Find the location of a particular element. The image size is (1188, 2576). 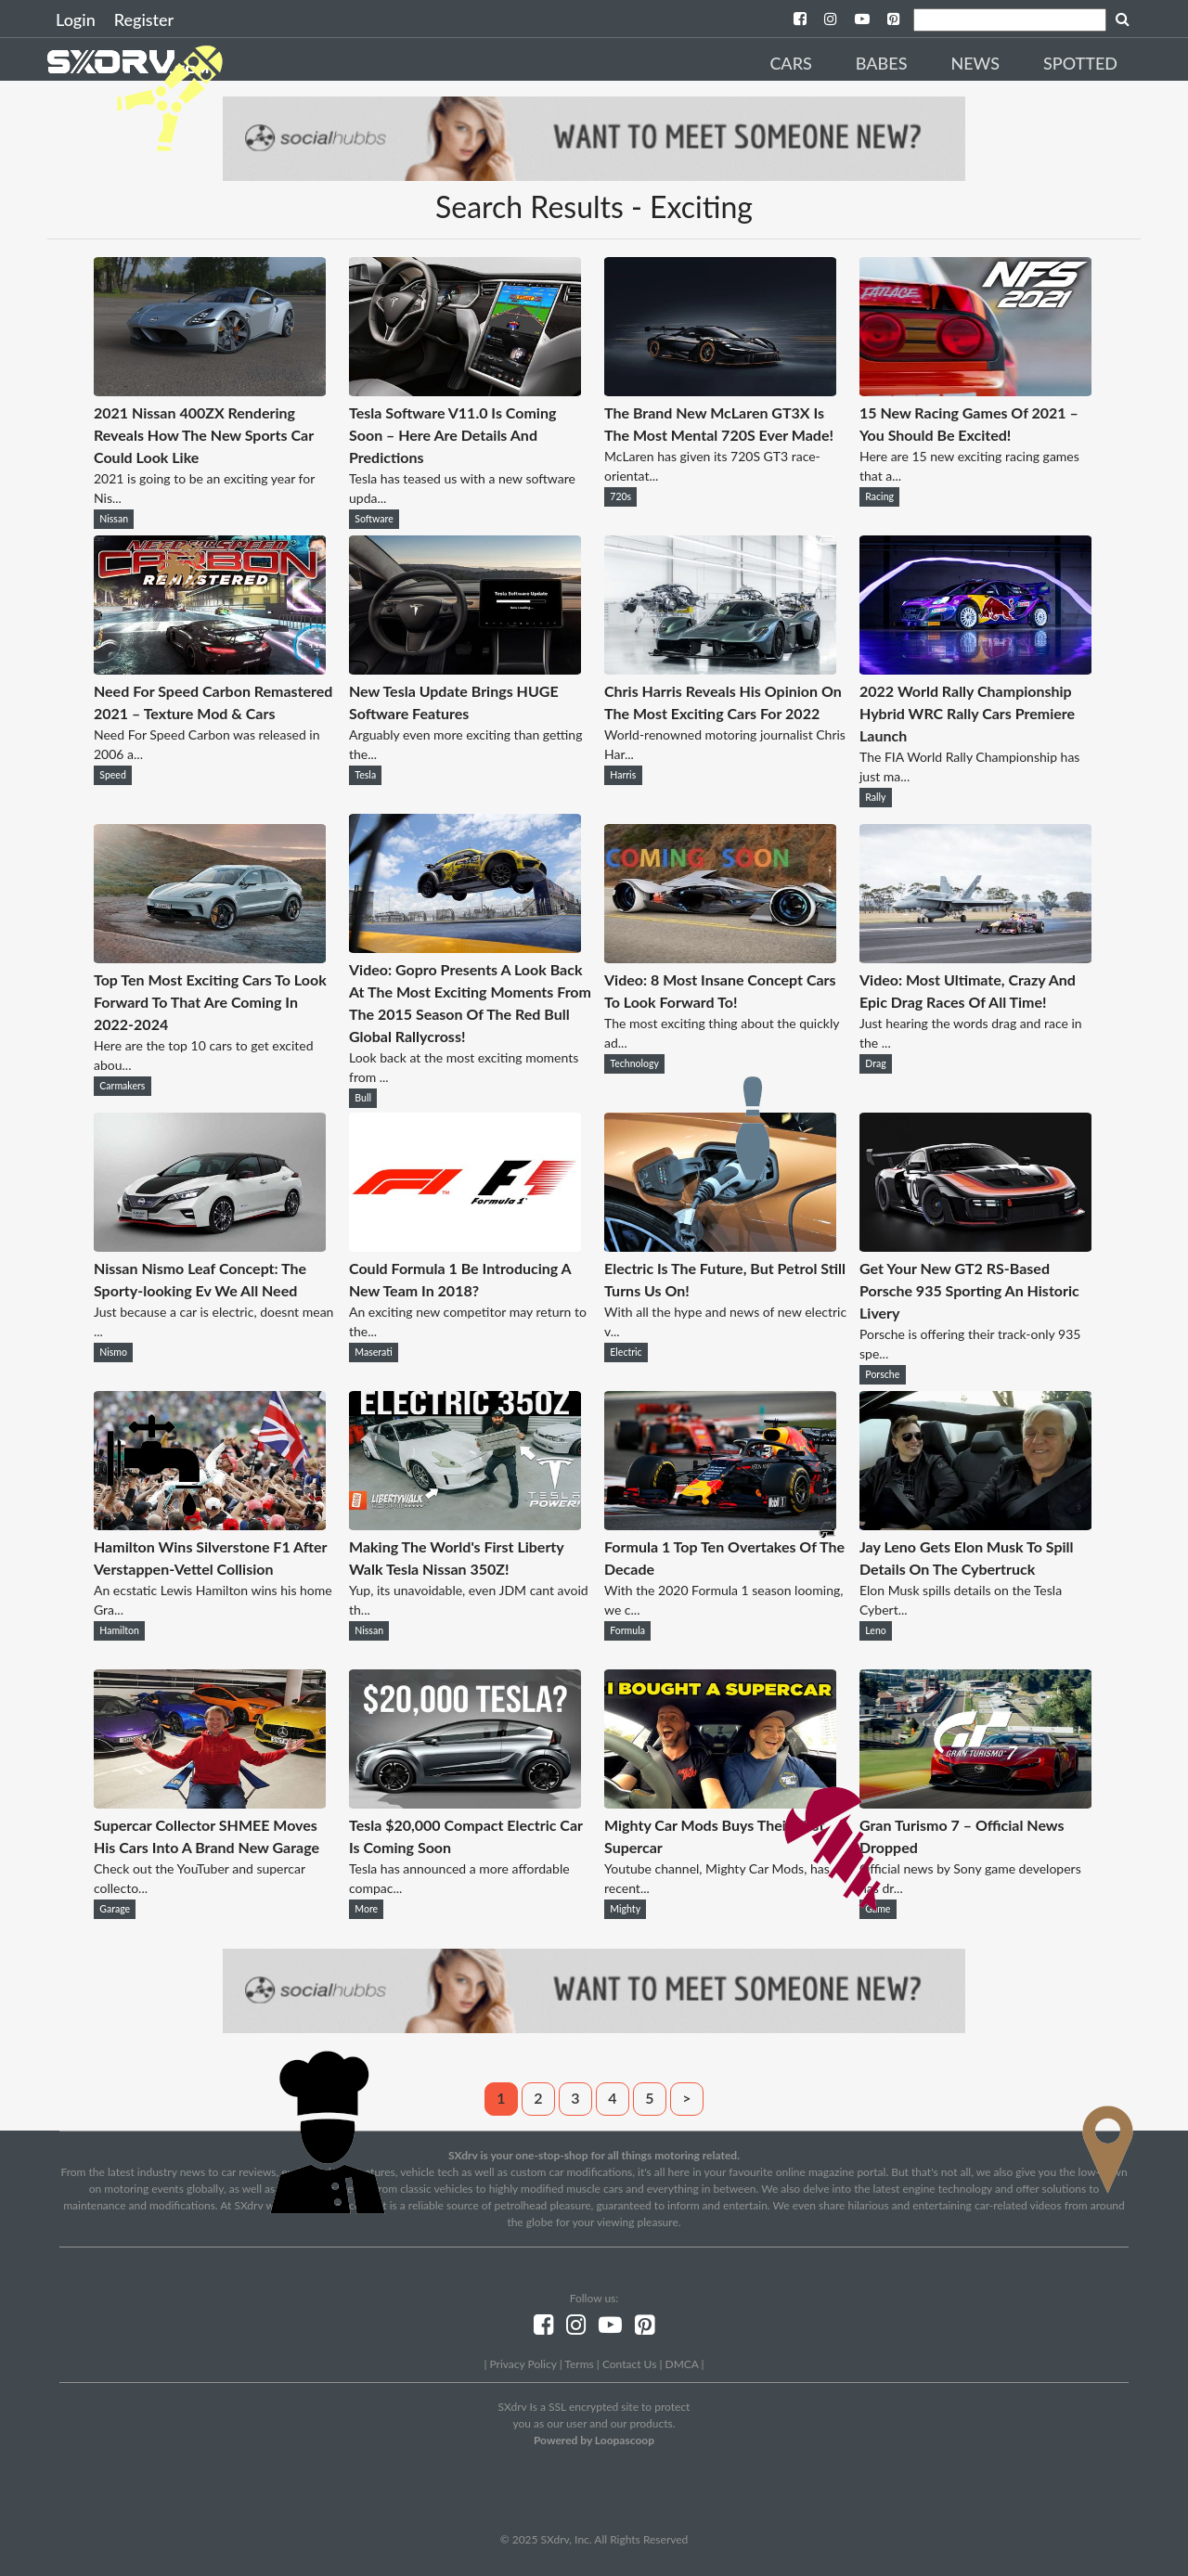

access bowling game or activity is located at coordinates (753, 1128).